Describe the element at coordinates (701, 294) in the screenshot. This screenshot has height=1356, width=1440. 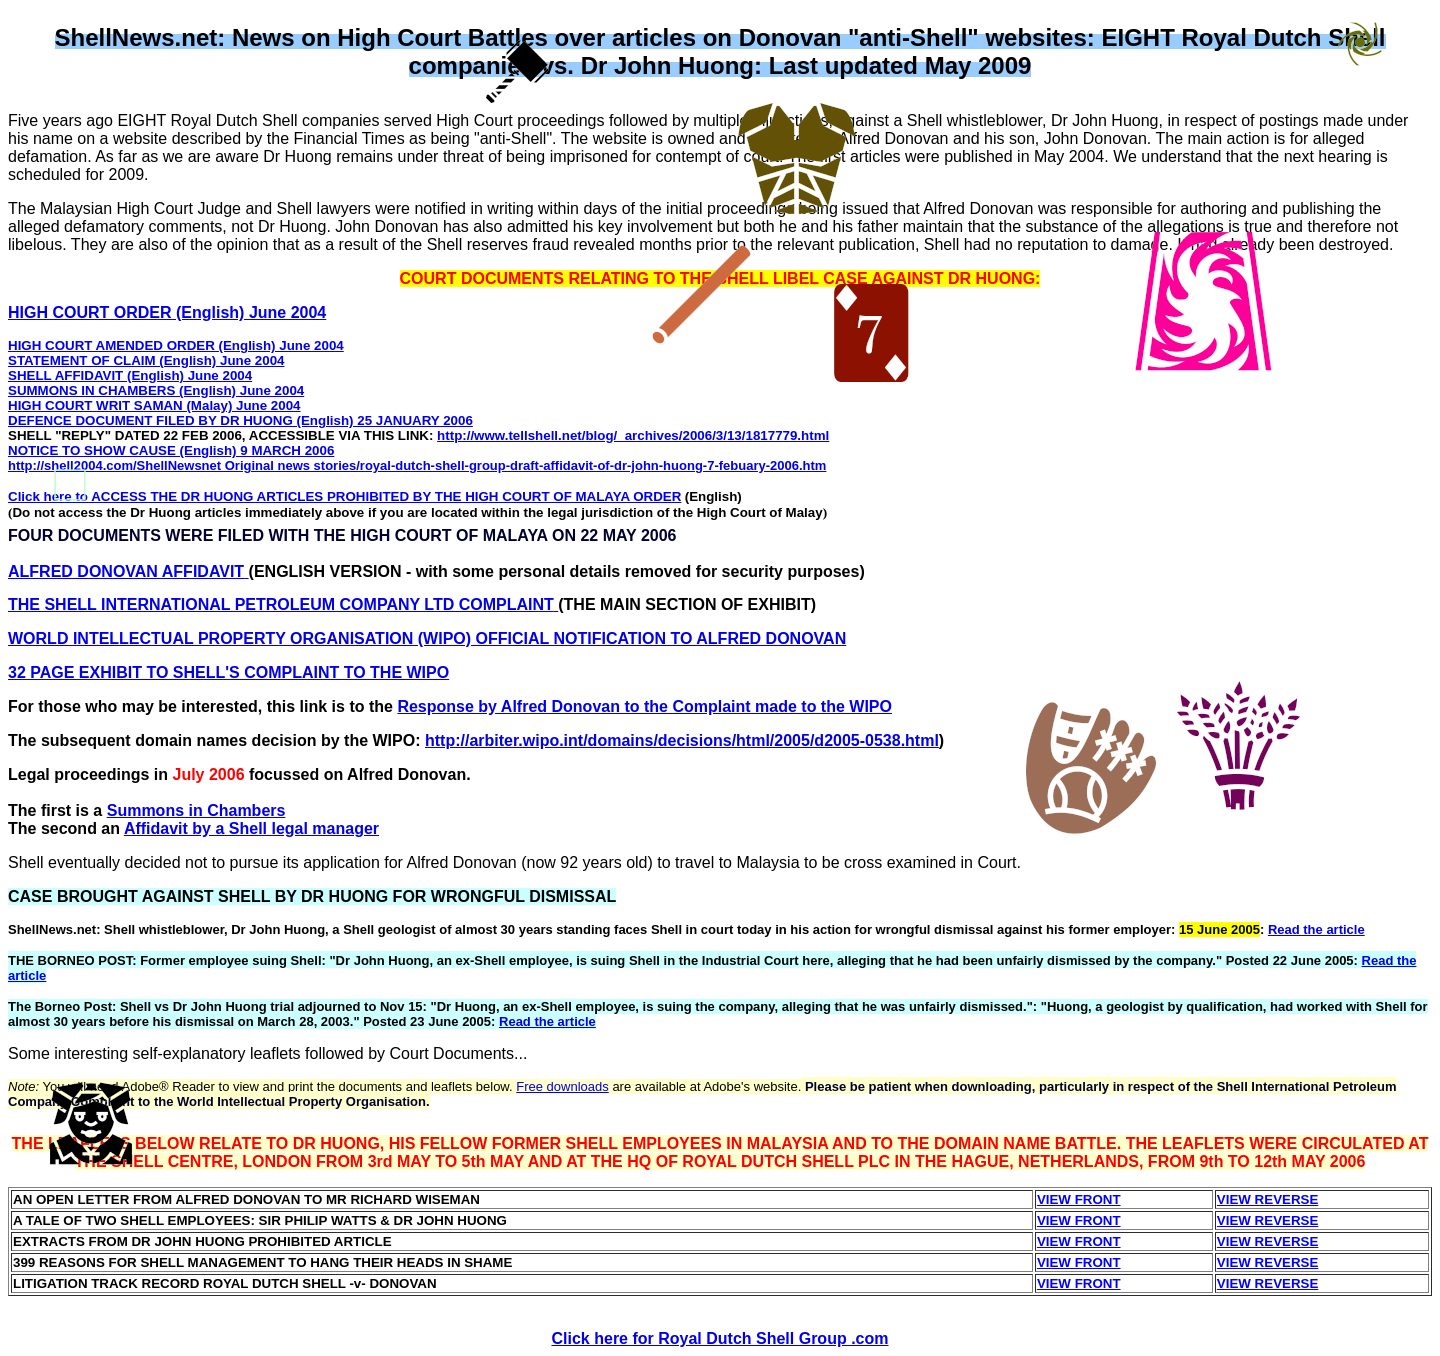
I see `place a straight pipe segment` at that location.